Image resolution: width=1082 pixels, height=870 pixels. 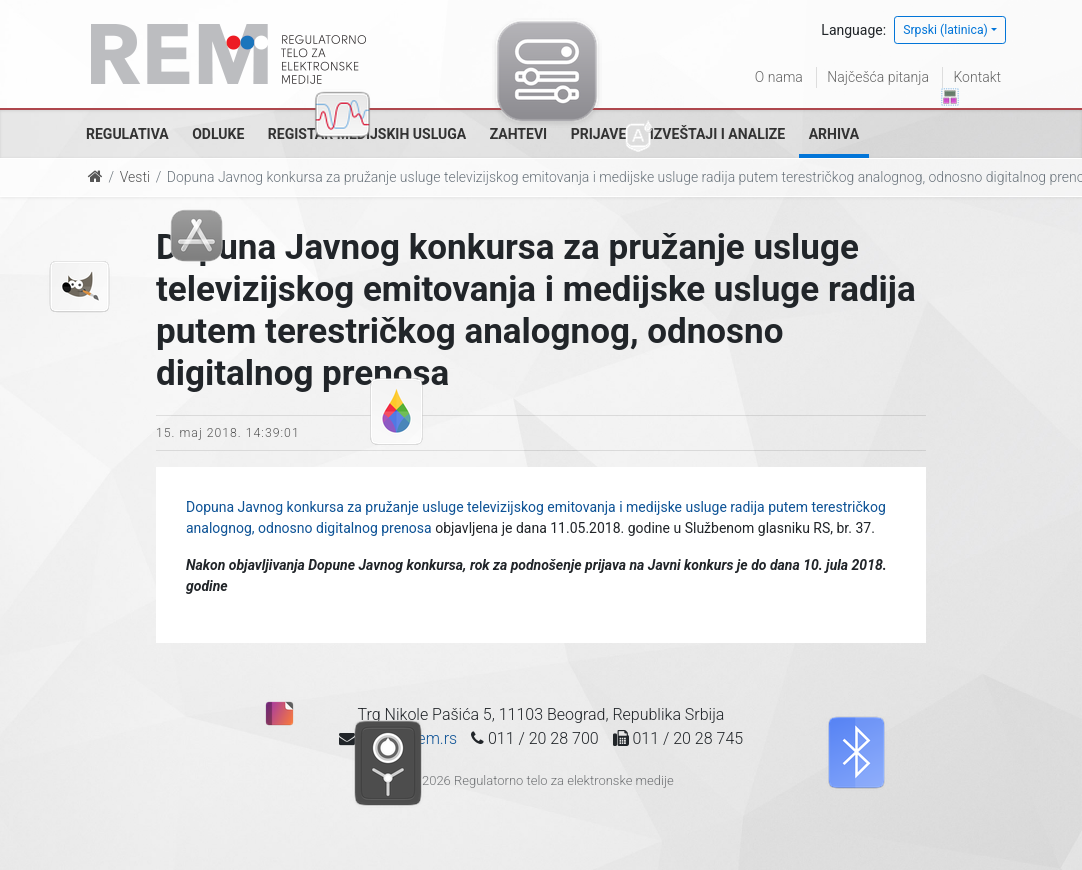 What do you see at coordinates (342, 114) in the screenshot?
I see `open power statistics and battery usage details` at bounding box center [342, 114].